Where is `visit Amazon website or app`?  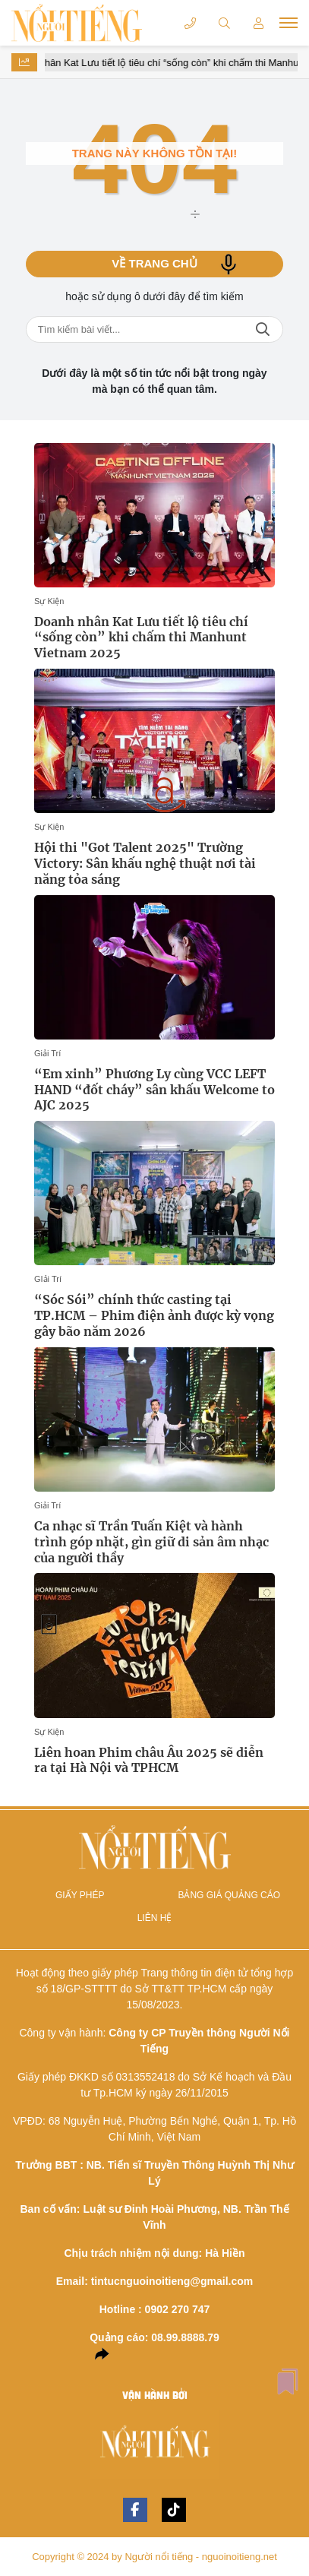
visit Amazon website or app is located at coordinates (165, 794).